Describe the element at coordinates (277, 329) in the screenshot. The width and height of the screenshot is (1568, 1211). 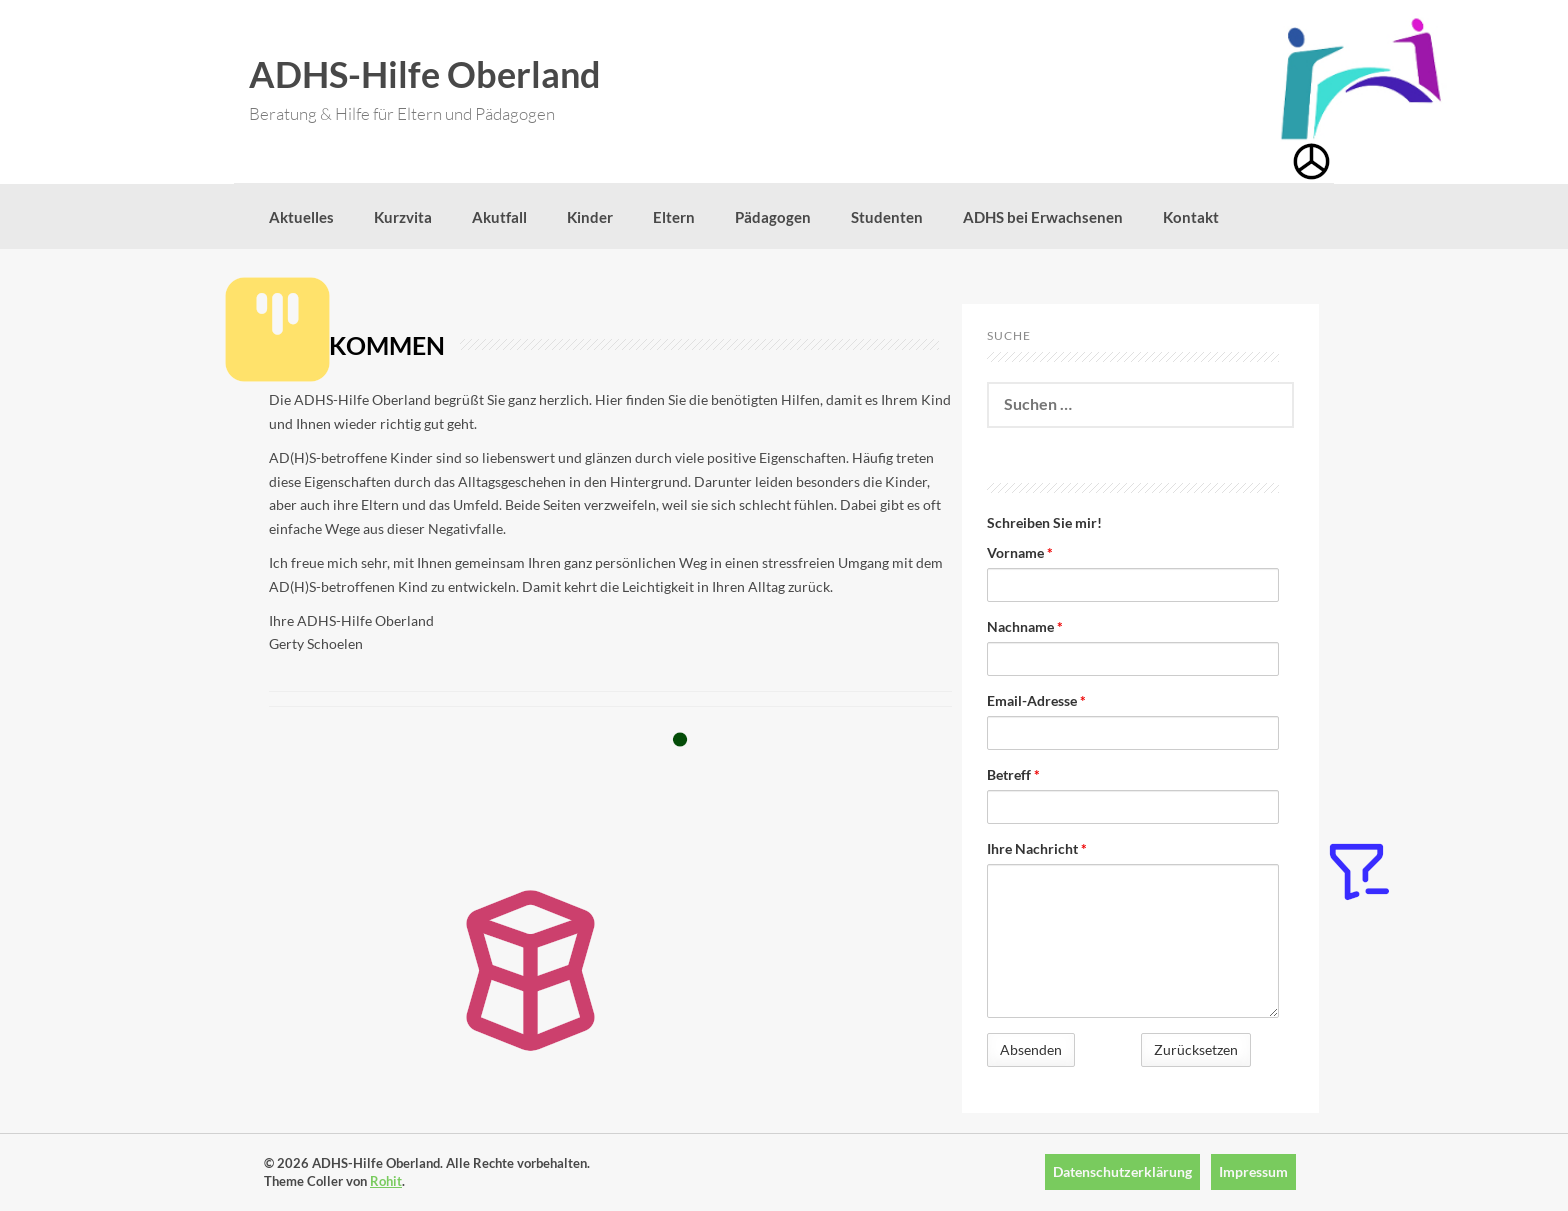
I see `align content to top center of container` at that location.